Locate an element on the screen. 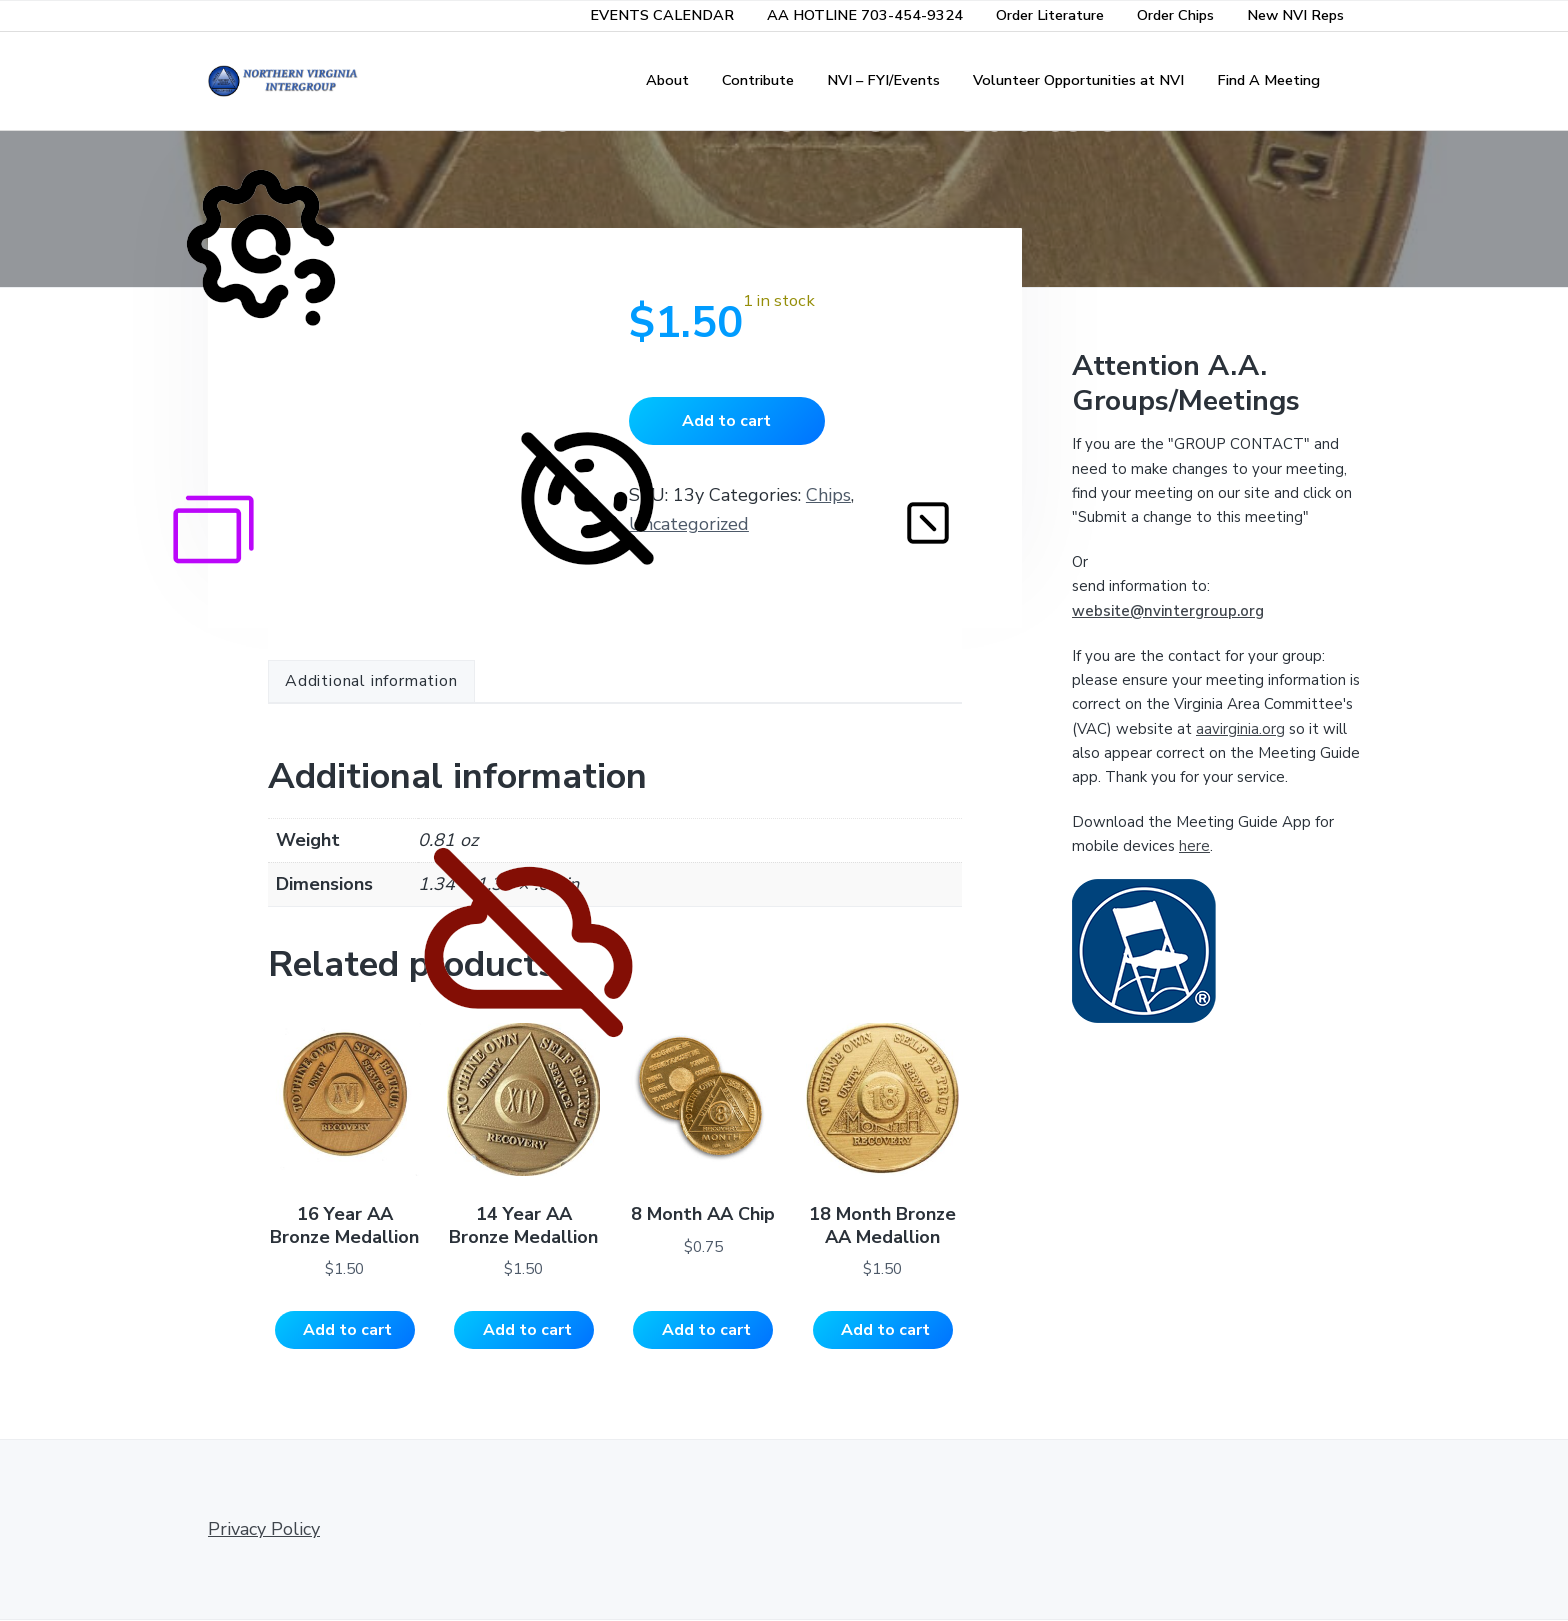 This screenshot has width=1568, height=1621. access settings help or FAQ is located at coordinates (261, 244).